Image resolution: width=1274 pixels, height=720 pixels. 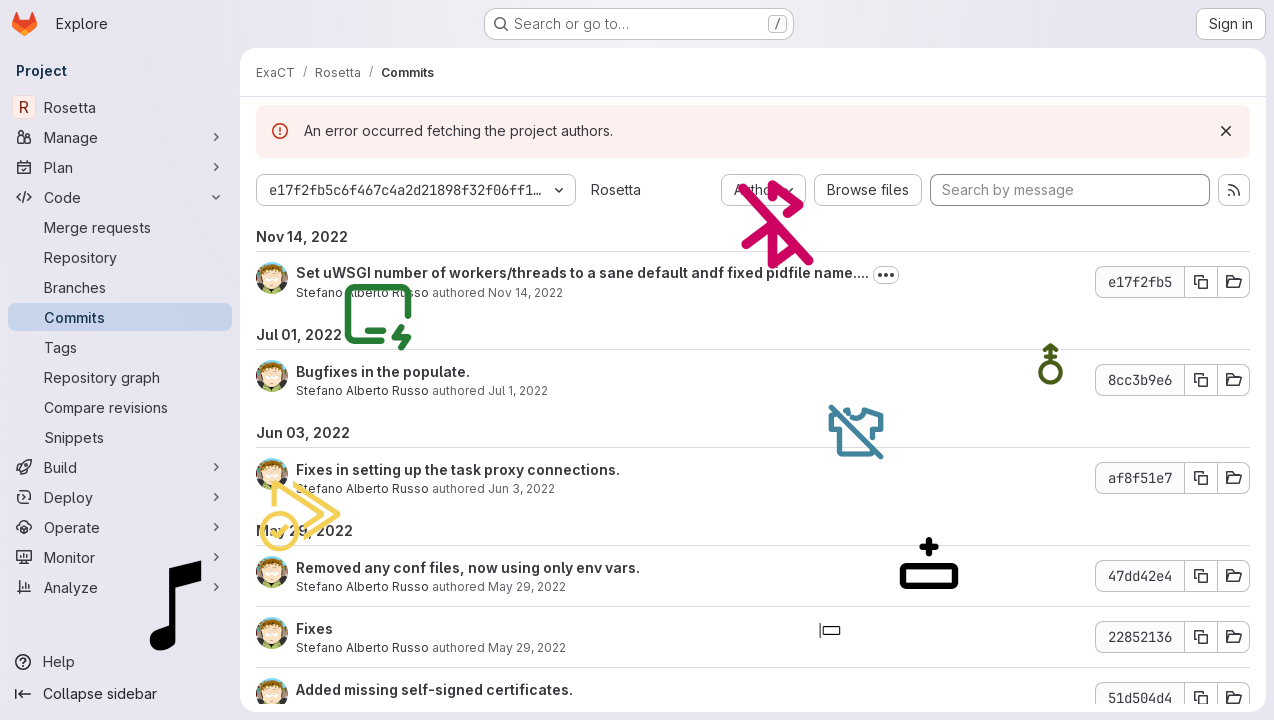 What do you see at coordinates (856, 432) in the screenshot?
I see `clothing item unavailable or out of stock` at bounding box center [856, 432].